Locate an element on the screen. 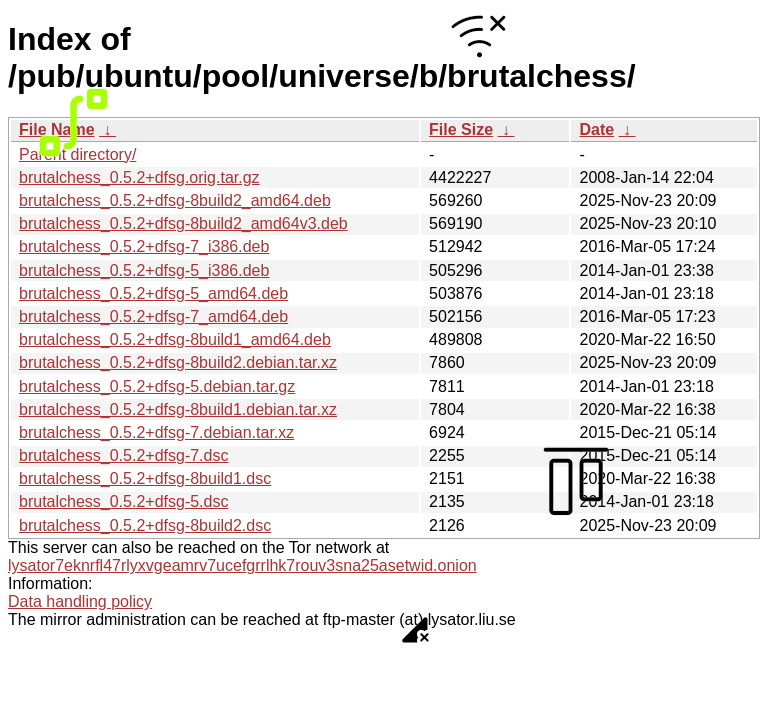 Image resolution: width=768 pixels, height=720 pixels. no cellular signal available is located at coordinates (417, 631).